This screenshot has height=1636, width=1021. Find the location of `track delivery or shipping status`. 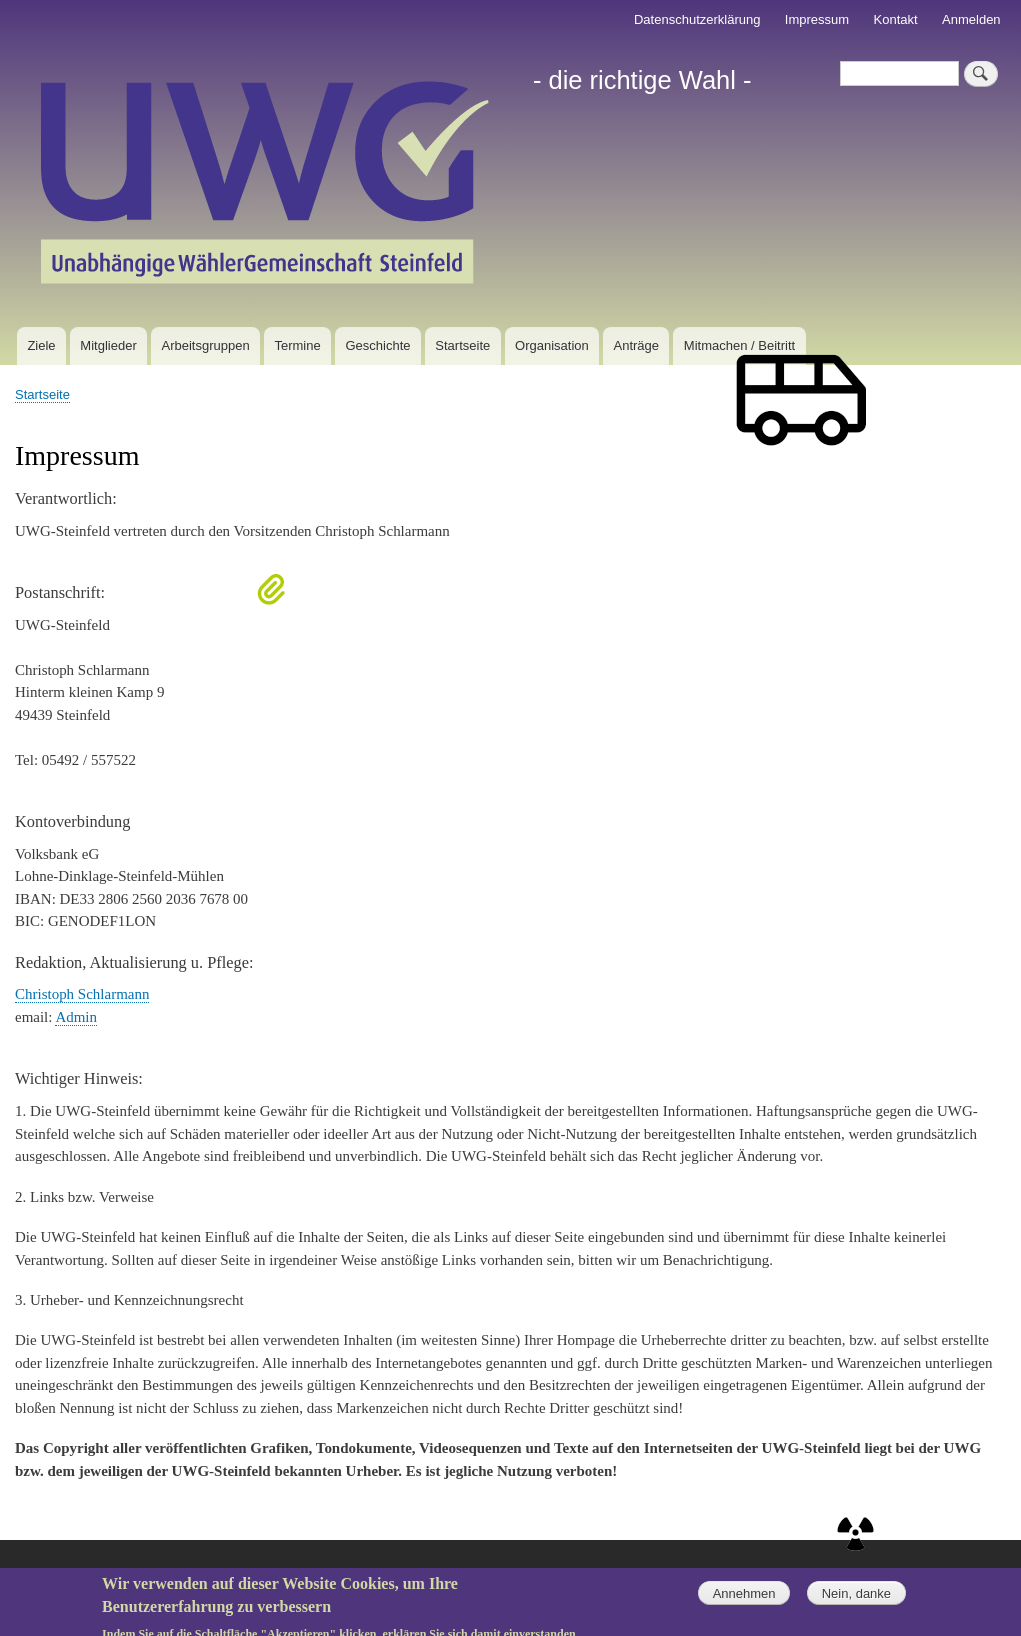

track delivery or shipping status is located at coordinates (797, 398).